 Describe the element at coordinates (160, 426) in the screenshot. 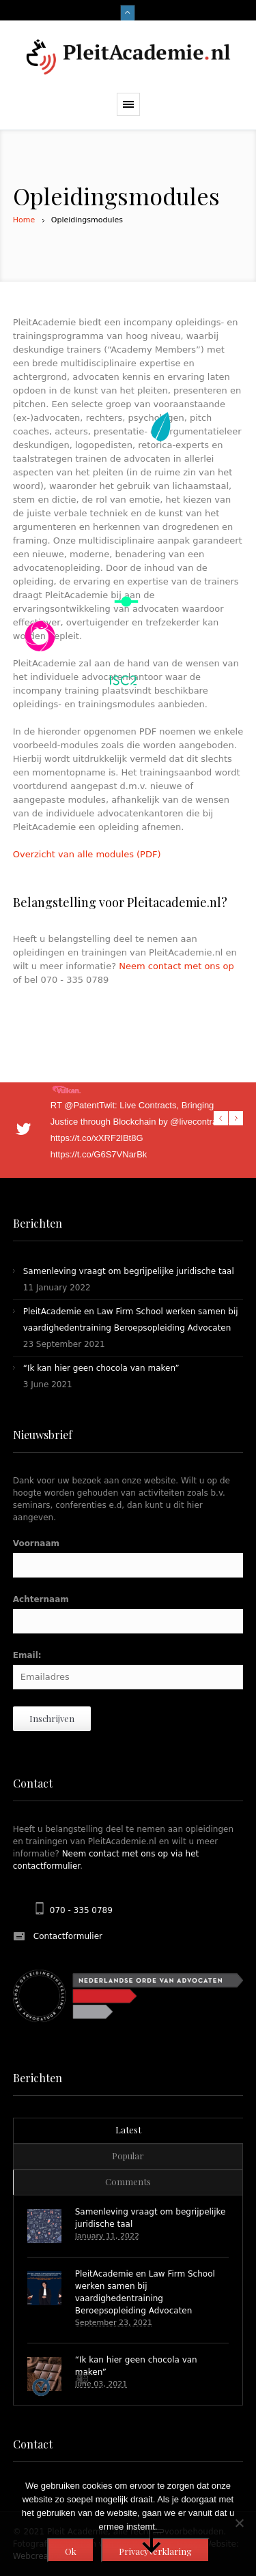

I see `Leaflet mapping library logo` at that location.